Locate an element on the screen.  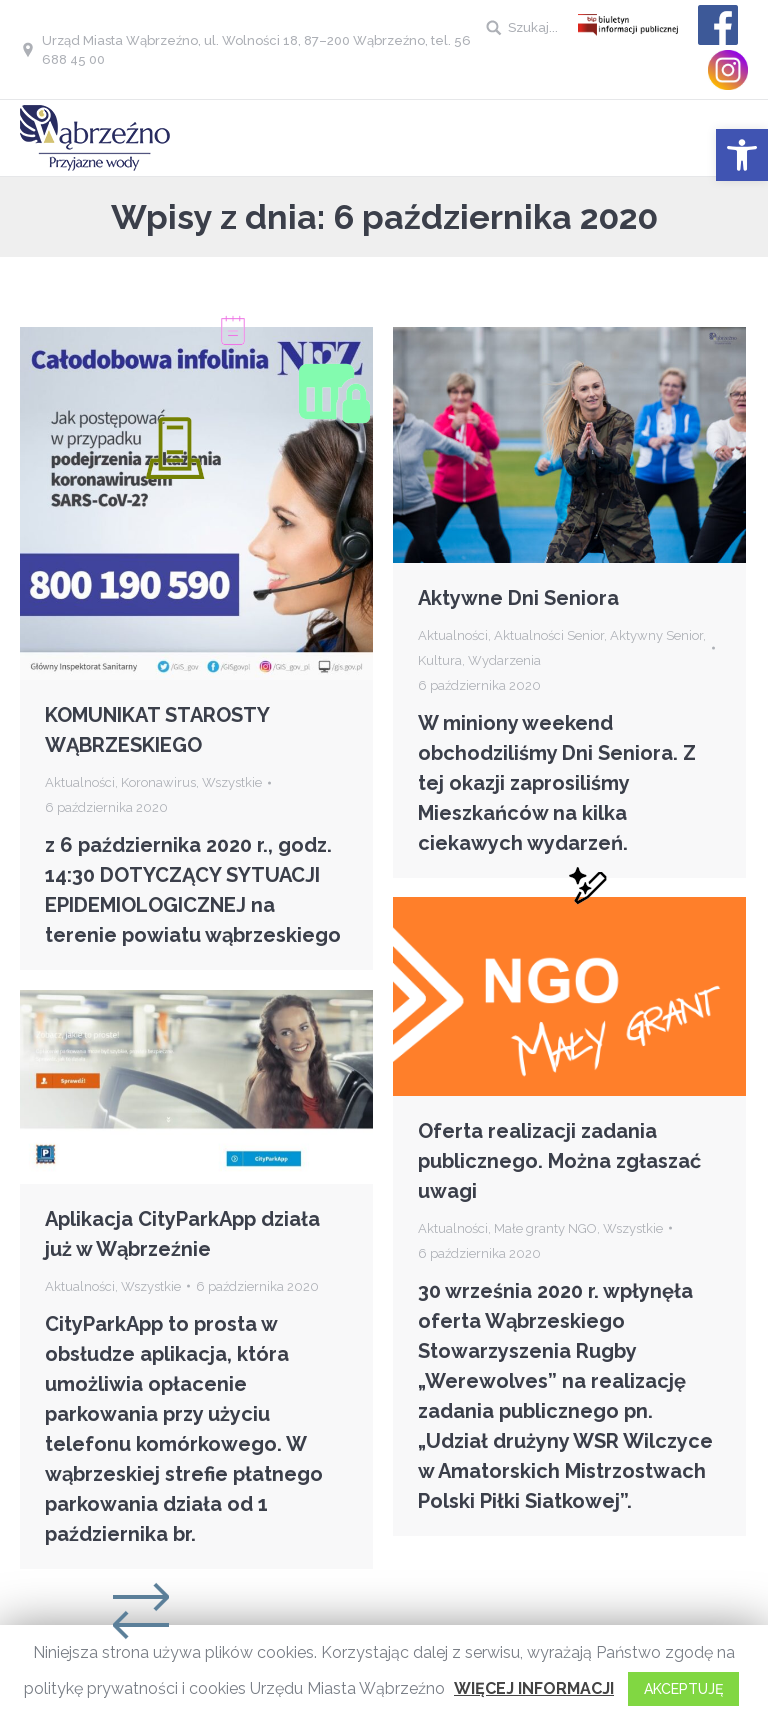
lock a column in a spreadsheet or table is located at coordinates (330, 391).